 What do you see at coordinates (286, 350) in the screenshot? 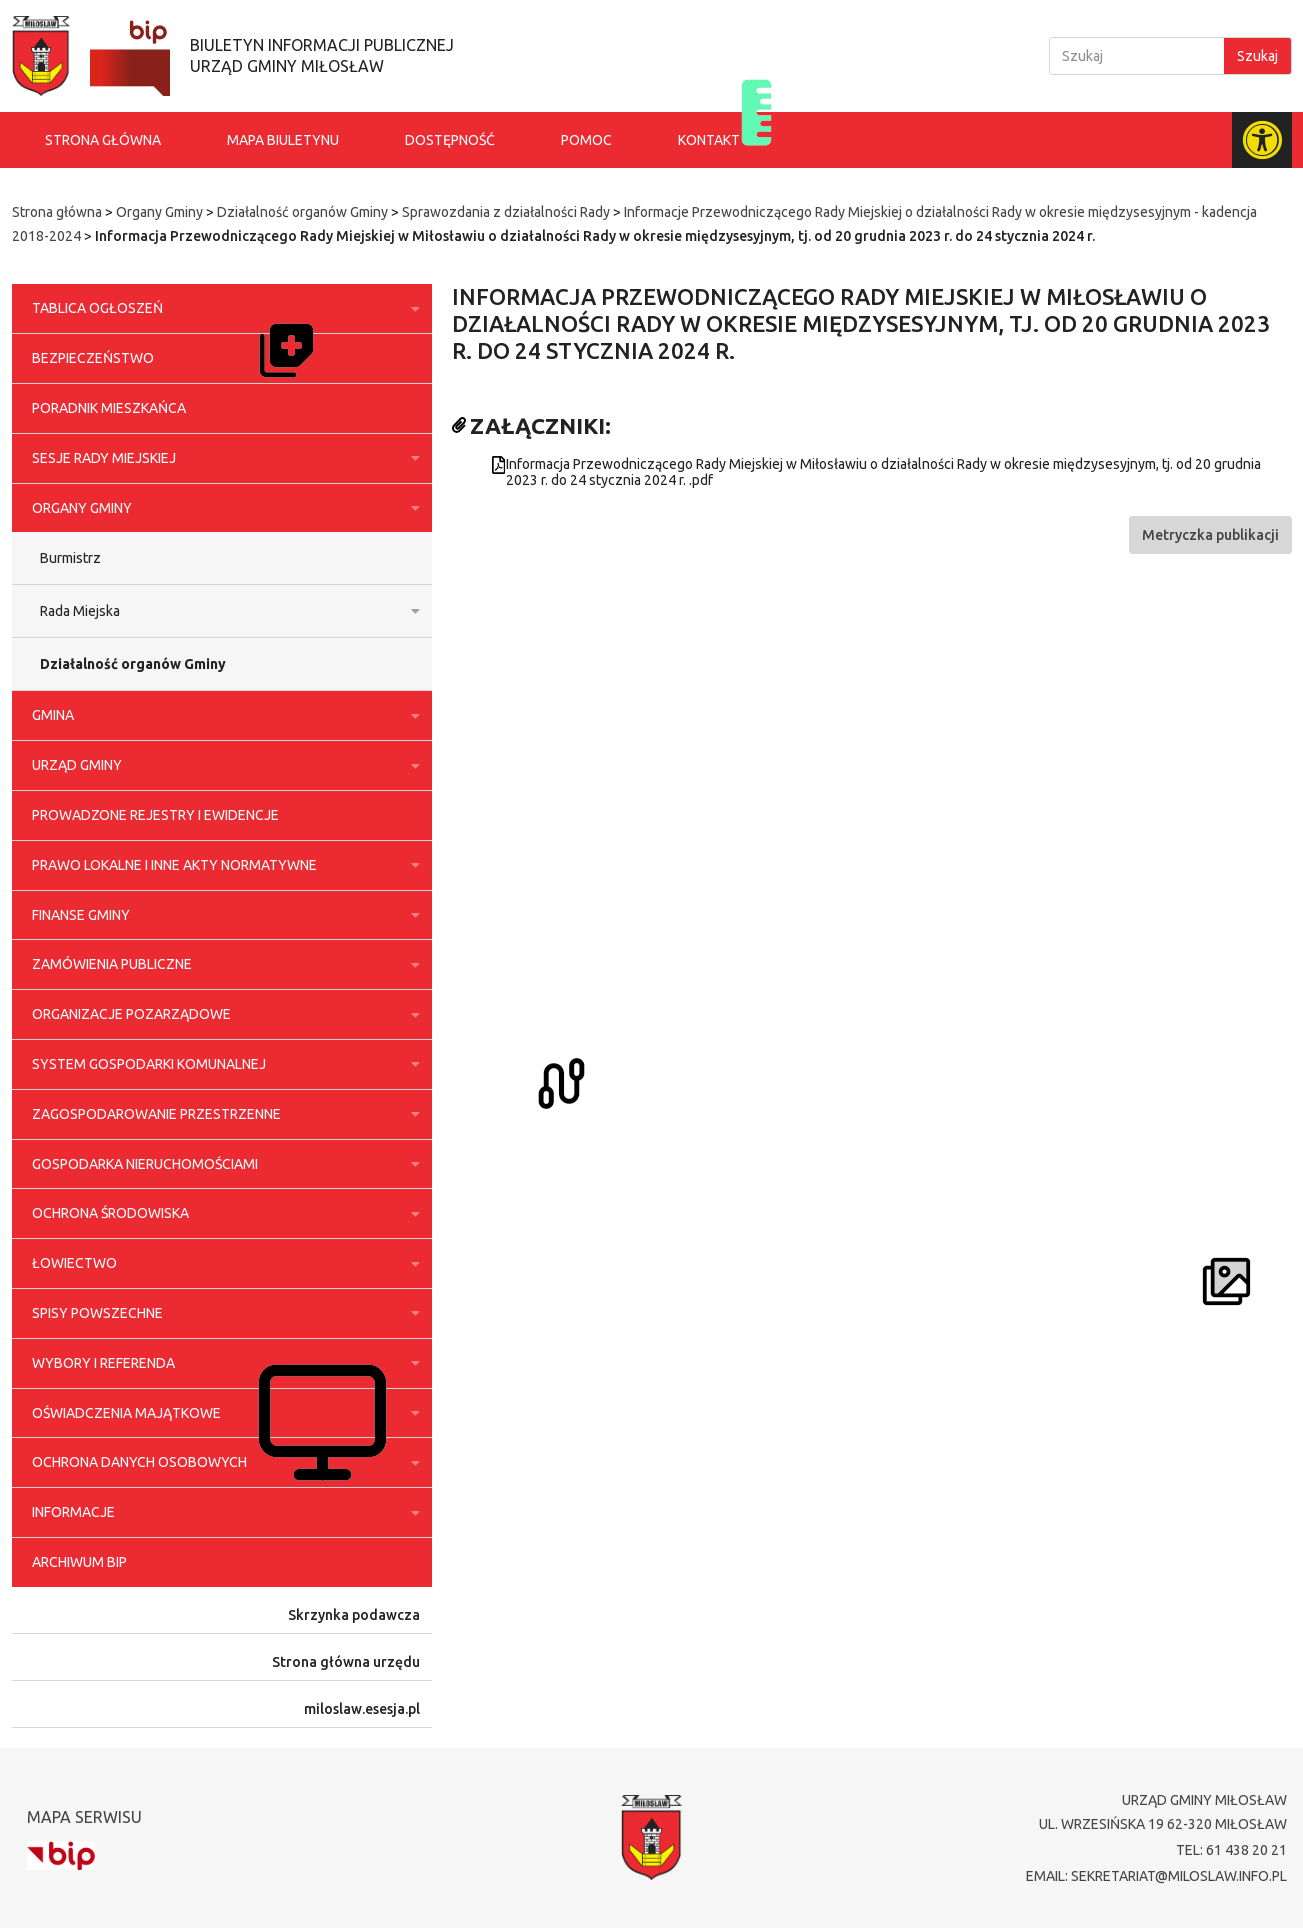
I see `access medical records or notes` at bounding box center [286, 350].